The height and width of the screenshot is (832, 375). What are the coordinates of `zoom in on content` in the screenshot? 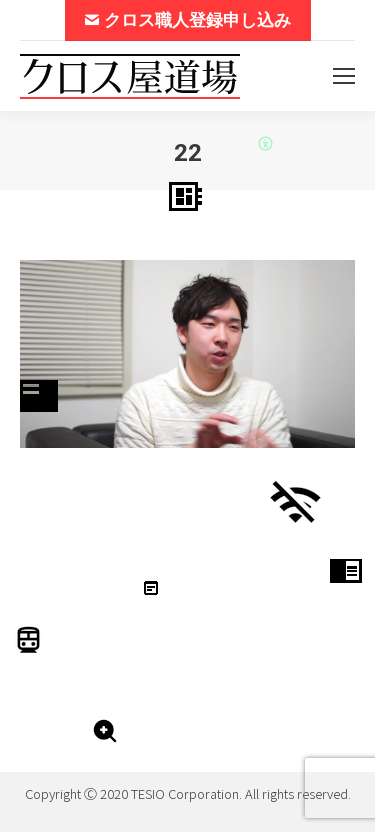 It's located at (105, 731).